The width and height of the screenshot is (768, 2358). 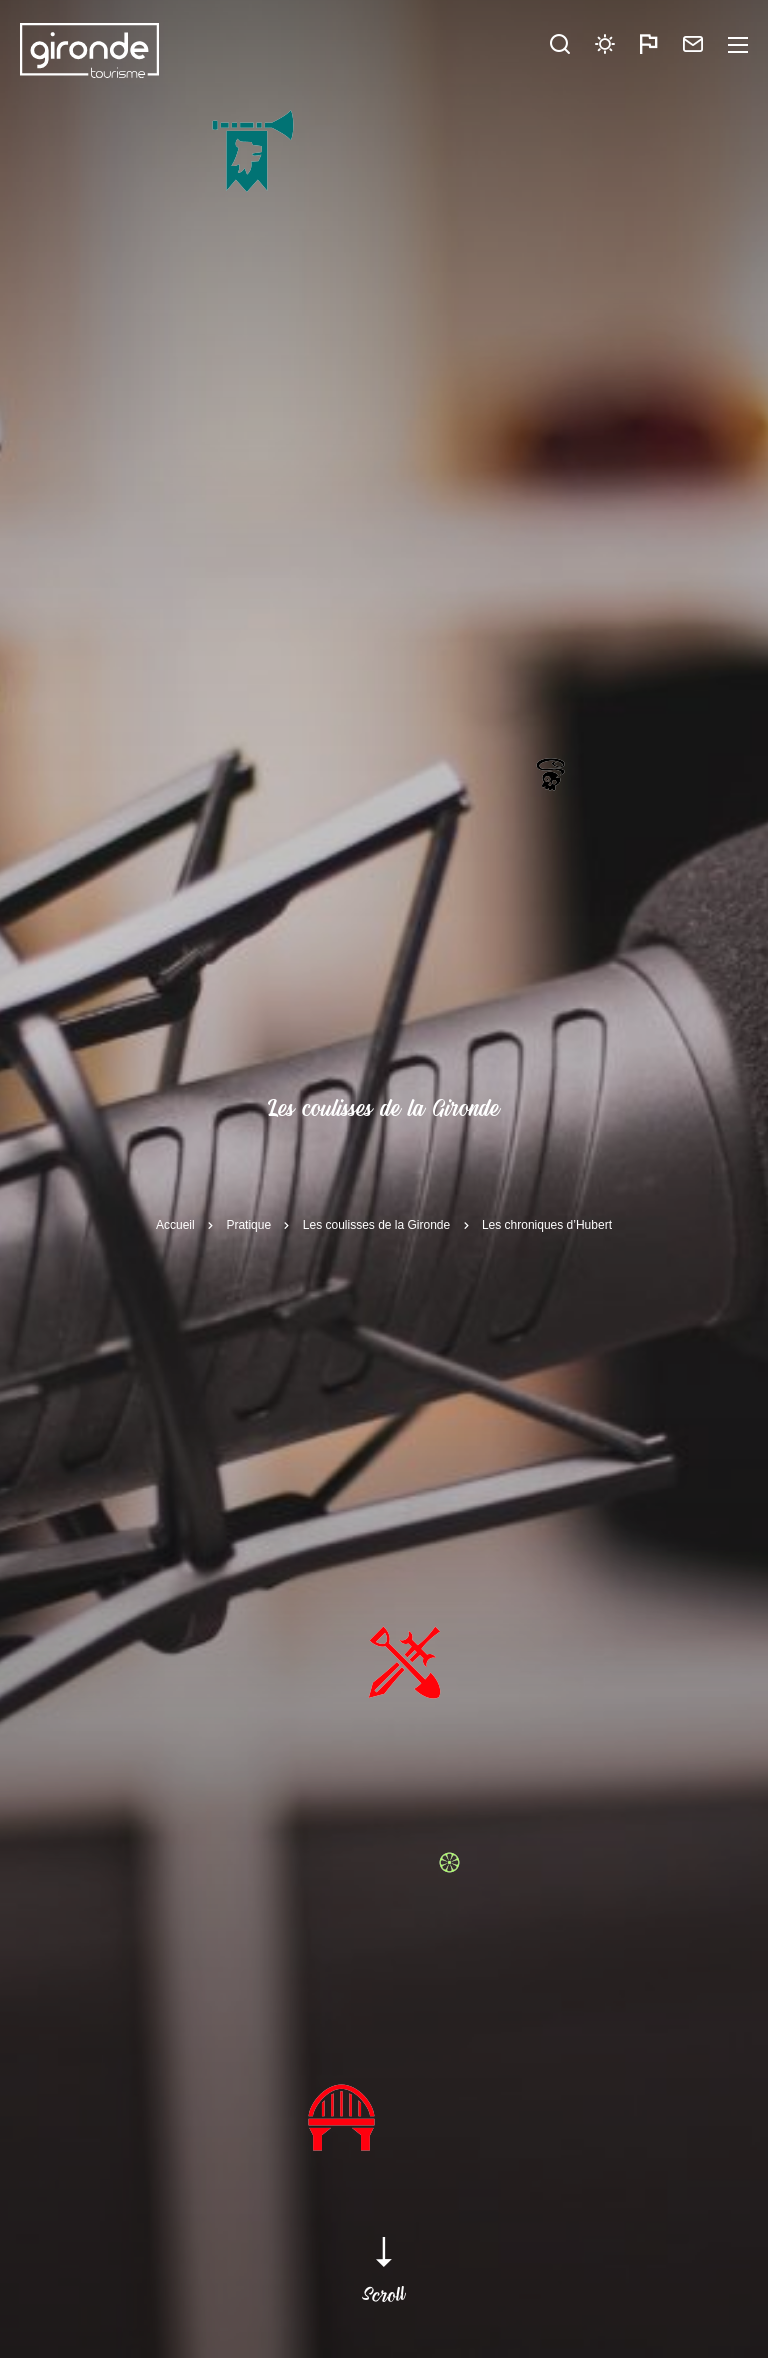 I want to click on navigate to bridges or infrastructure on a map, so click(x=341, y=2117).